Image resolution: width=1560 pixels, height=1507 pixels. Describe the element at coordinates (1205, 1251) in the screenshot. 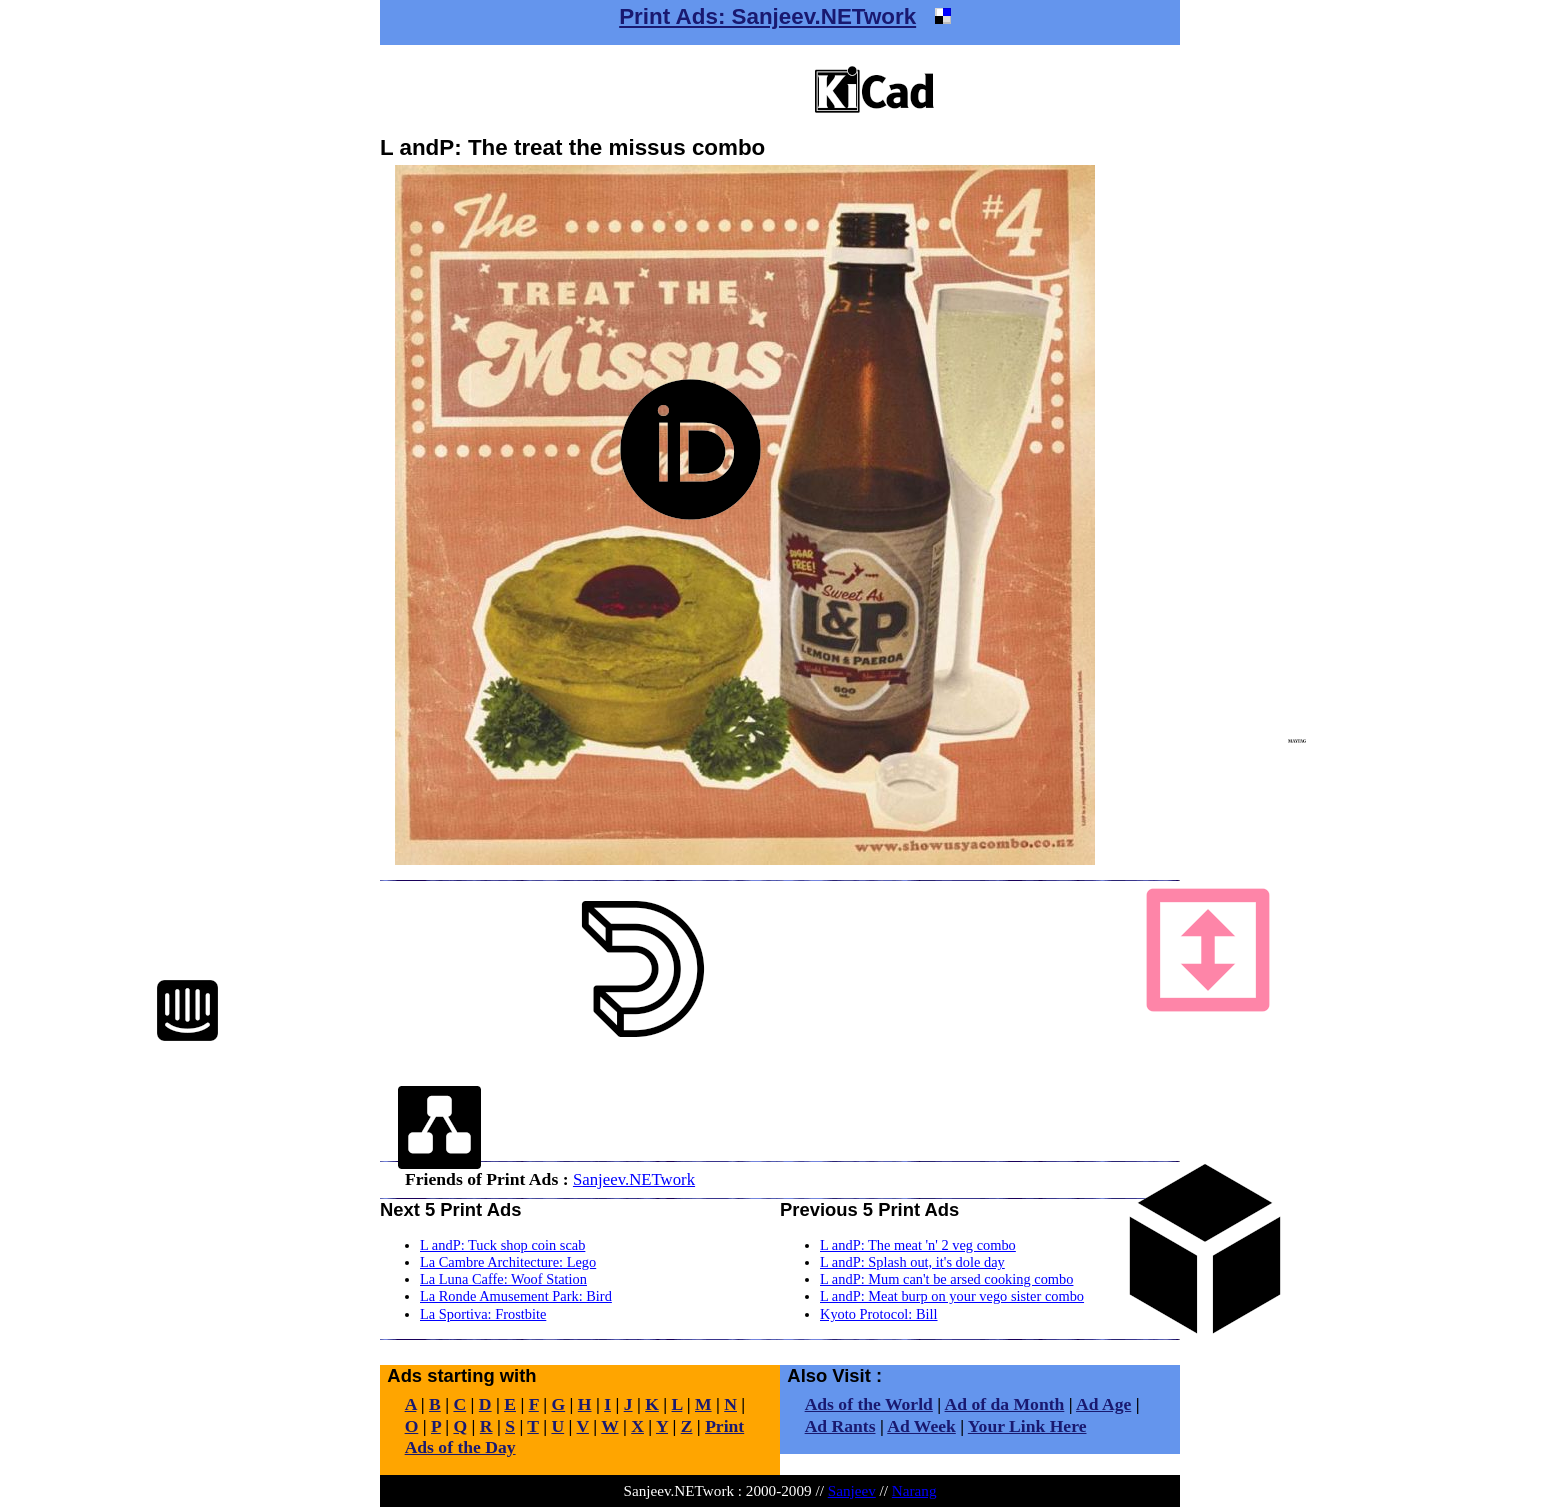

I see `access 3d modeling or rendering tools` at that location.